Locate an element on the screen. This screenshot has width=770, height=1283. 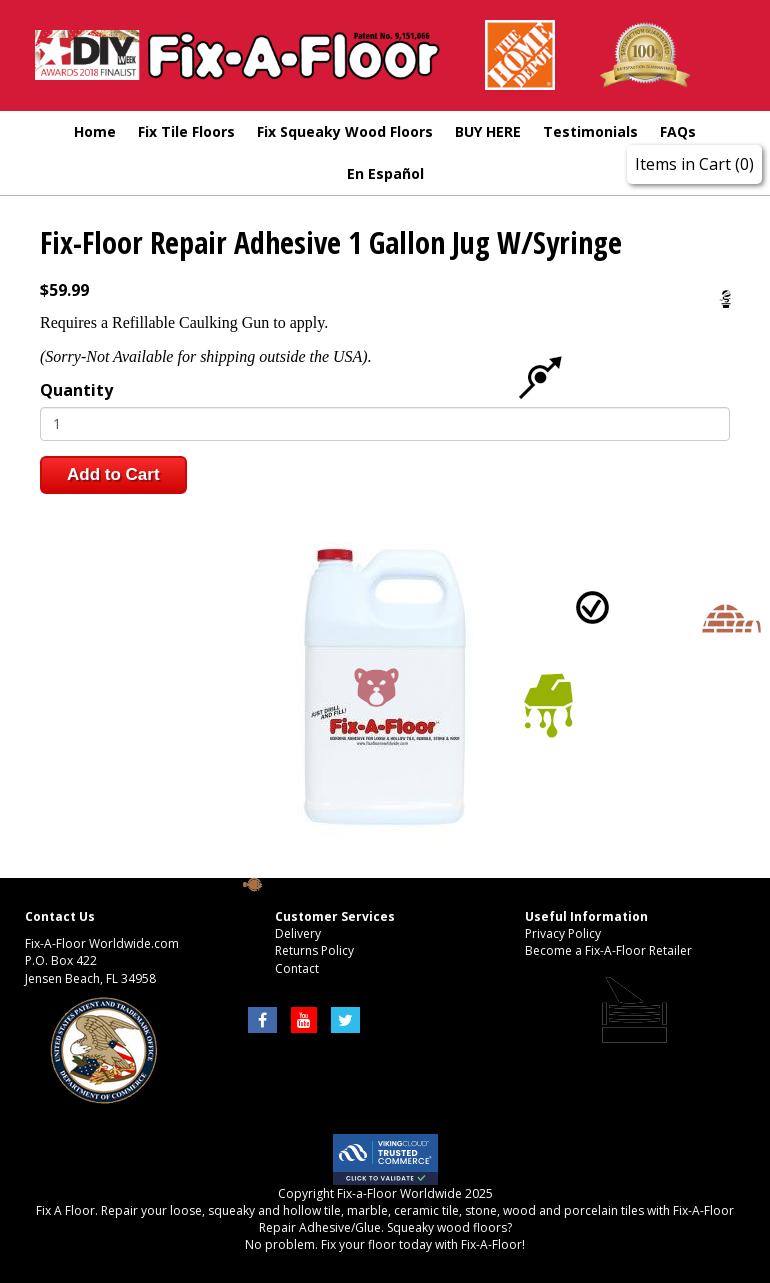
winter or arctic themed content is located at coordinates (731, 618).